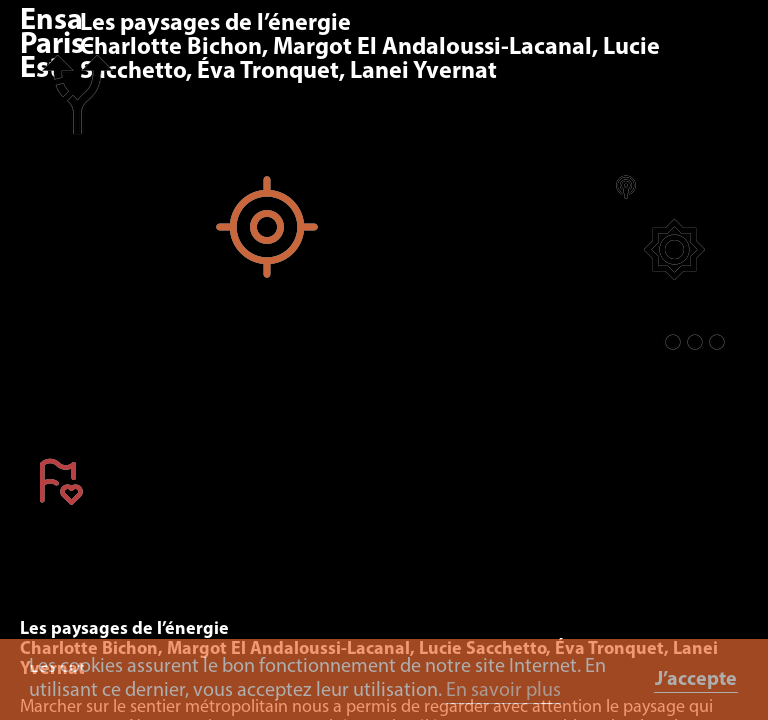 Image resolution: width=768 pixels, height=720 pixels. I want to click on view alternative routes, so click(77, 94).